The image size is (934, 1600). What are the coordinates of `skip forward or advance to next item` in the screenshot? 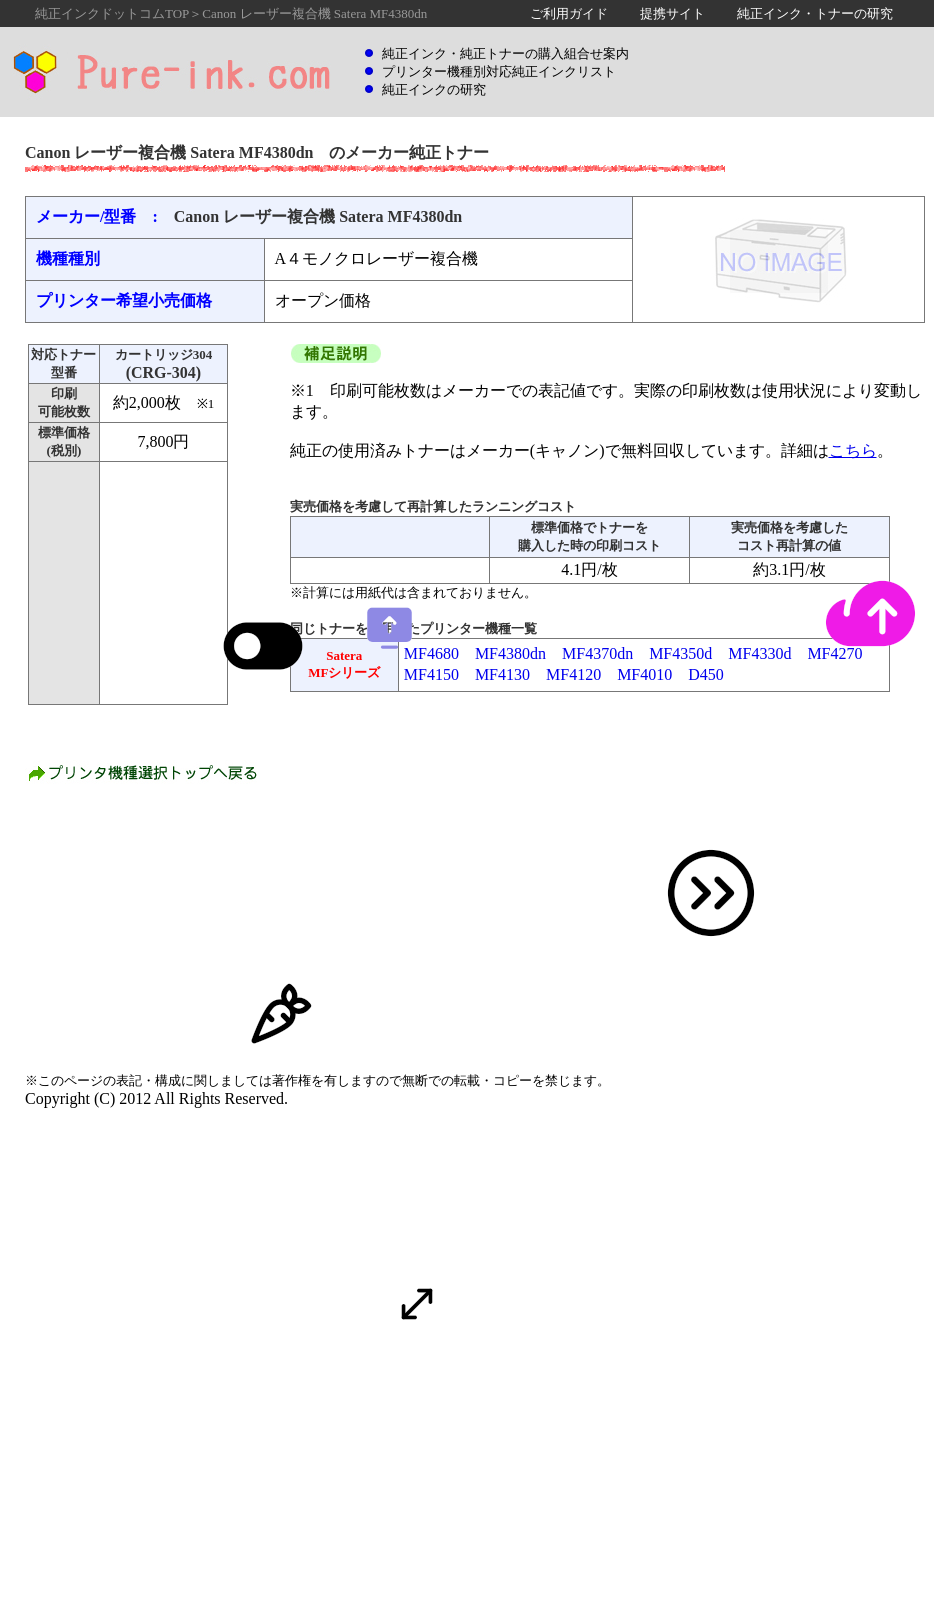 It's located at (711, 893).